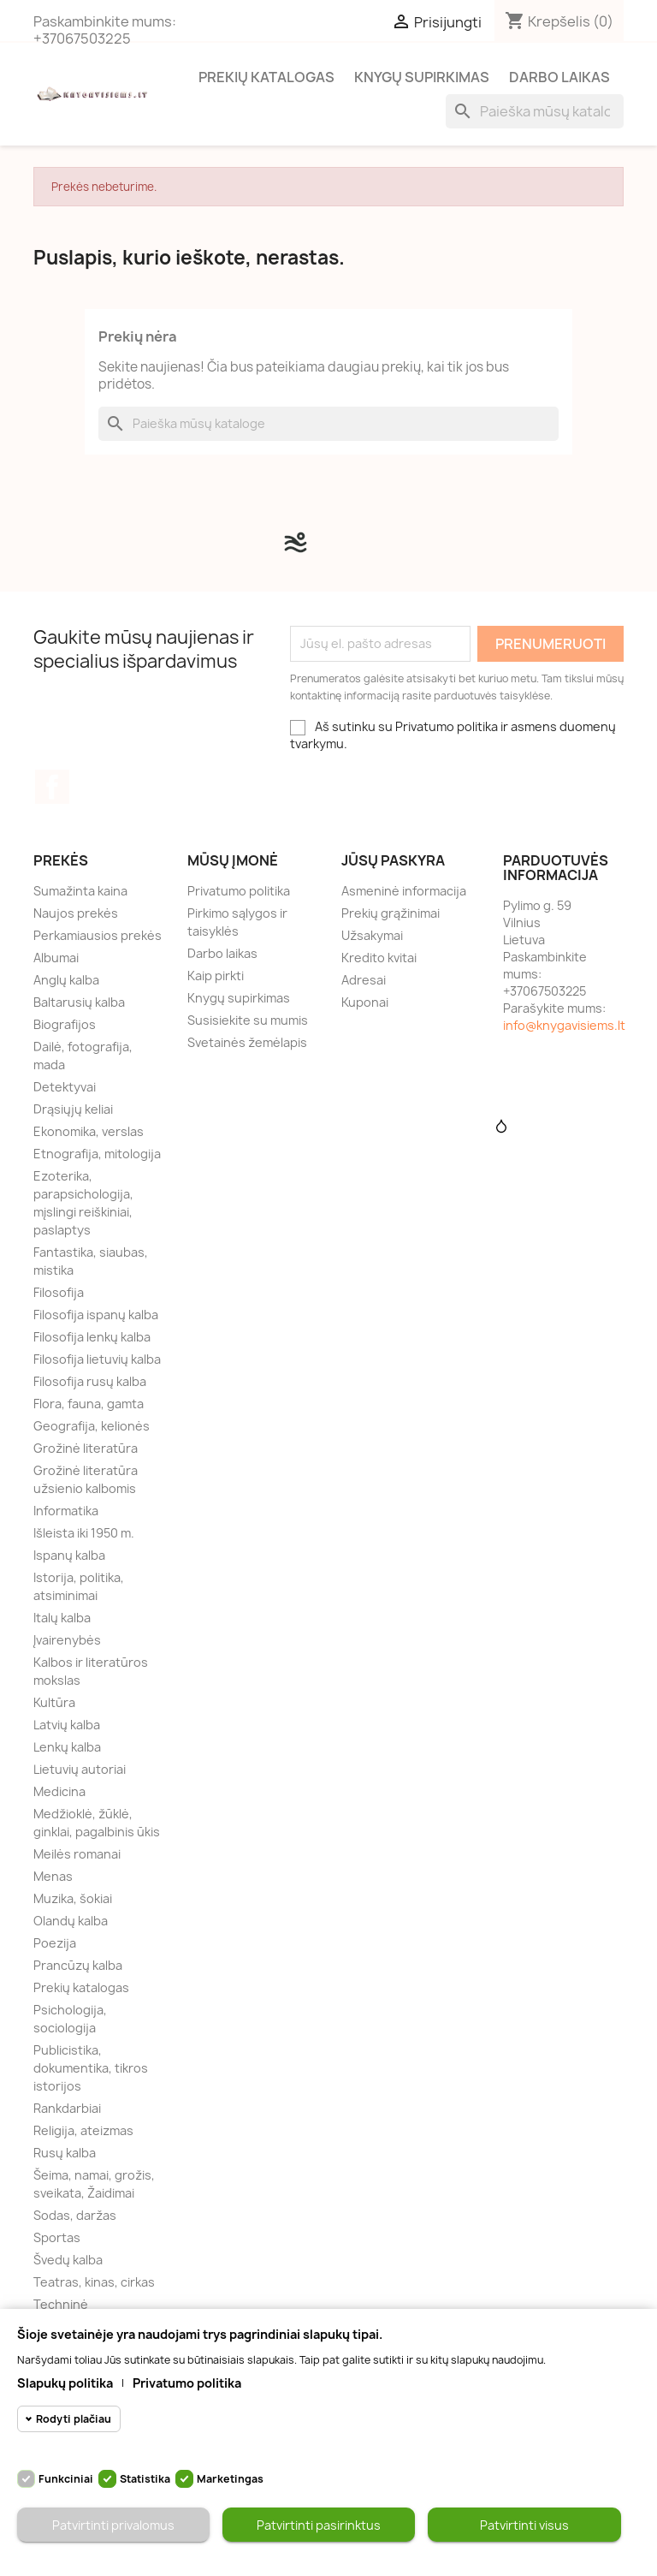 The image size is (657, 2576). Describe the element at coordinates (501, 1126) in the screenshot. I see `adjust water or hydration settings` at that location.